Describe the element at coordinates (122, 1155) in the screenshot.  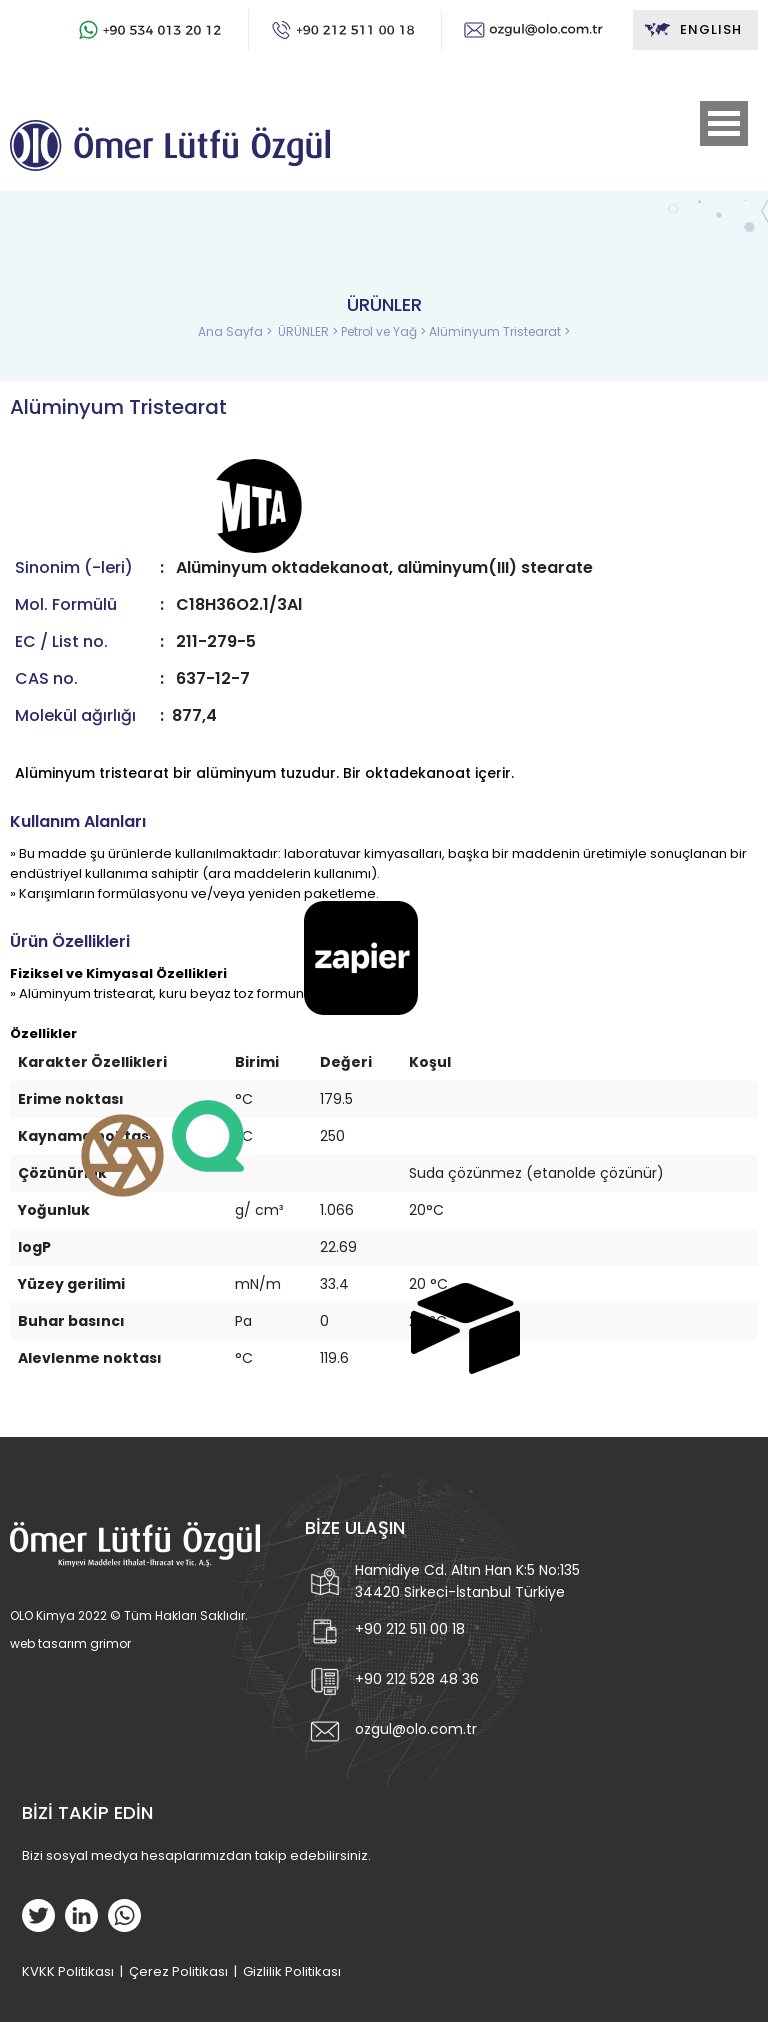
I see `open camera or take a photo` at that location.